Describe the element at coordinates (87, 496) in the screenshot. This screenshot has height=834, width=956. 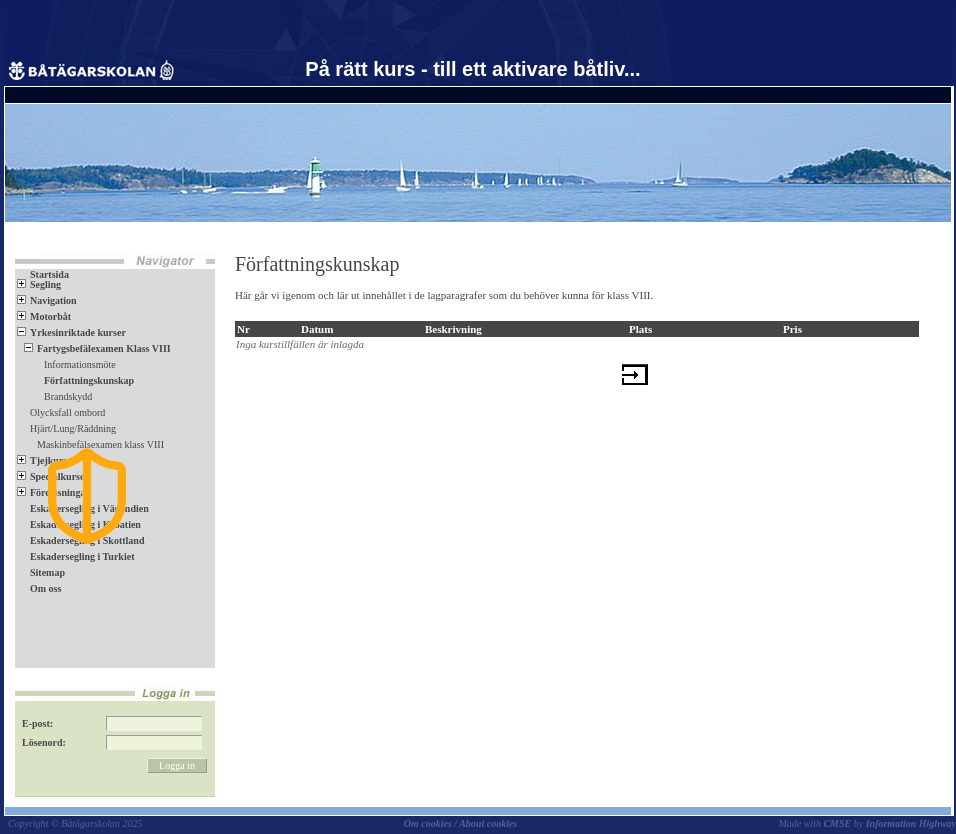
I see `partial security or protection enabled` at that location.